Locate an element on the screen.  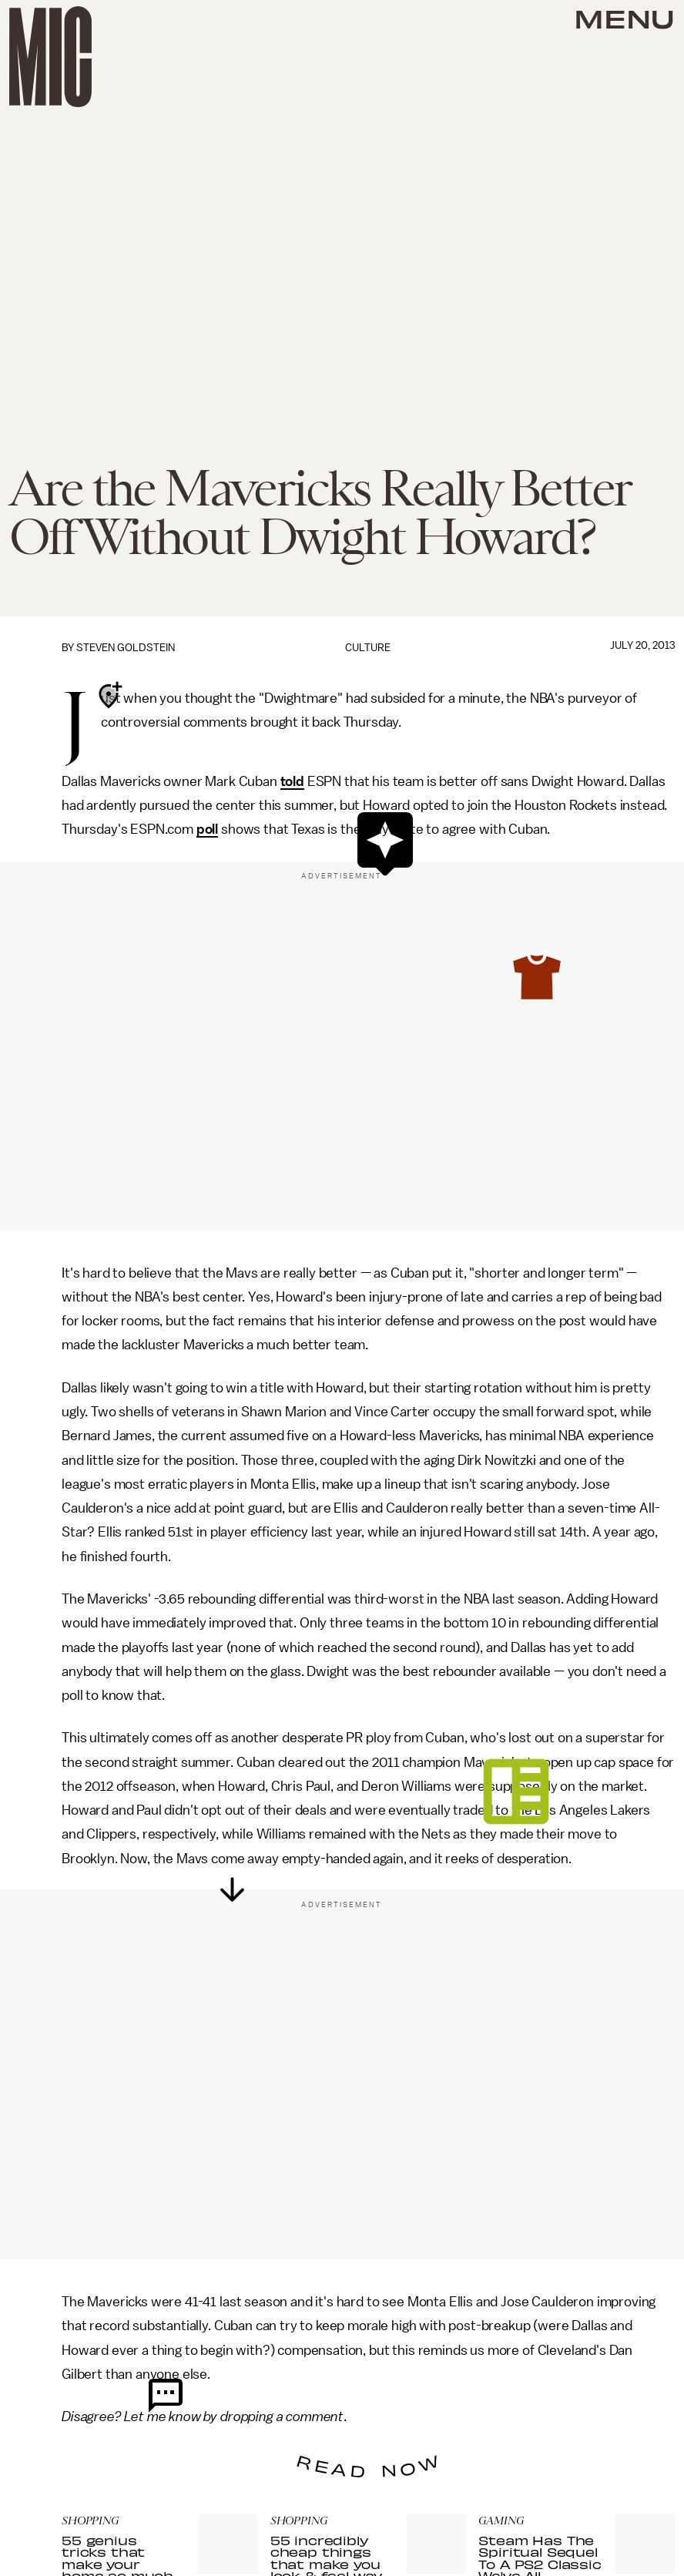
access AI assistant or smart suggestions is located at coordinates (385, 843).